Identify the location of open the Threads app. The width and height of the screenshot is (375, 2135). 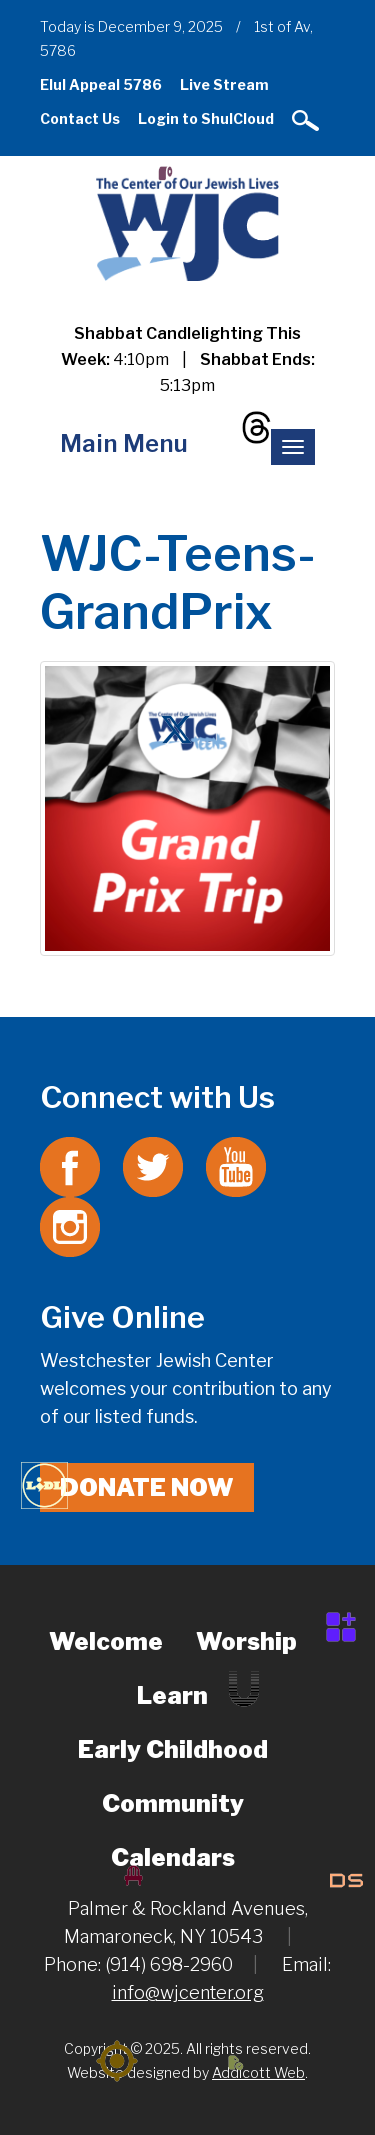
(256, 427).